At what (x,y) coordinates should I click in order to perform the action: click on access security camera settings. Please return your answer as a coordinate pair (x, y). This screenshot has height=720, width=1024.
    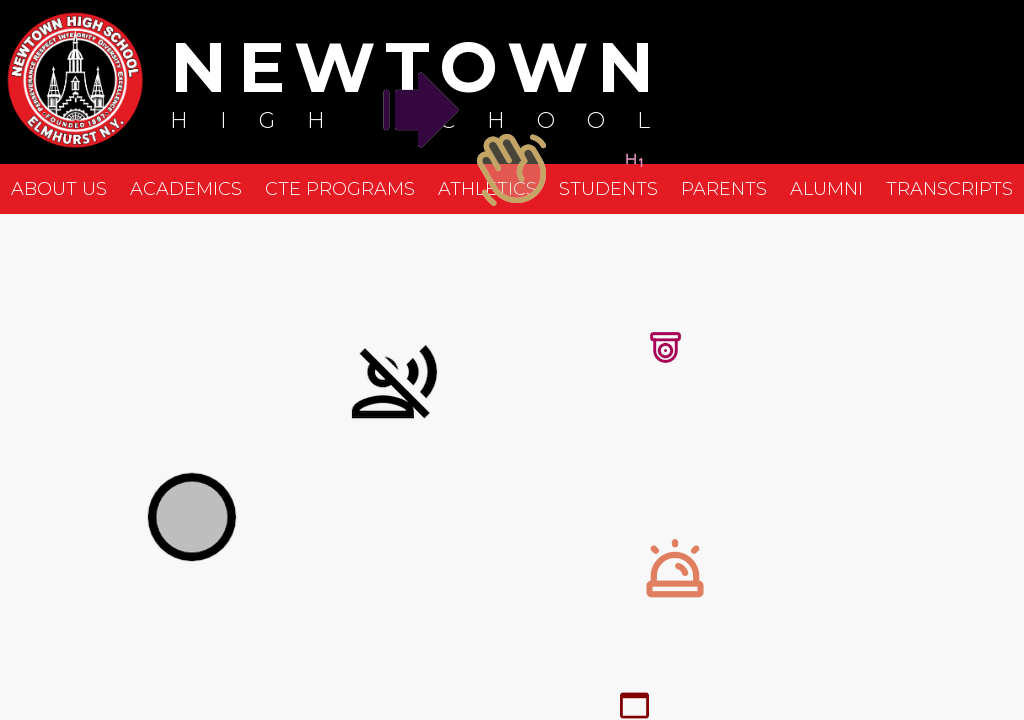
    Looking at the image, I should click on (665, 347).